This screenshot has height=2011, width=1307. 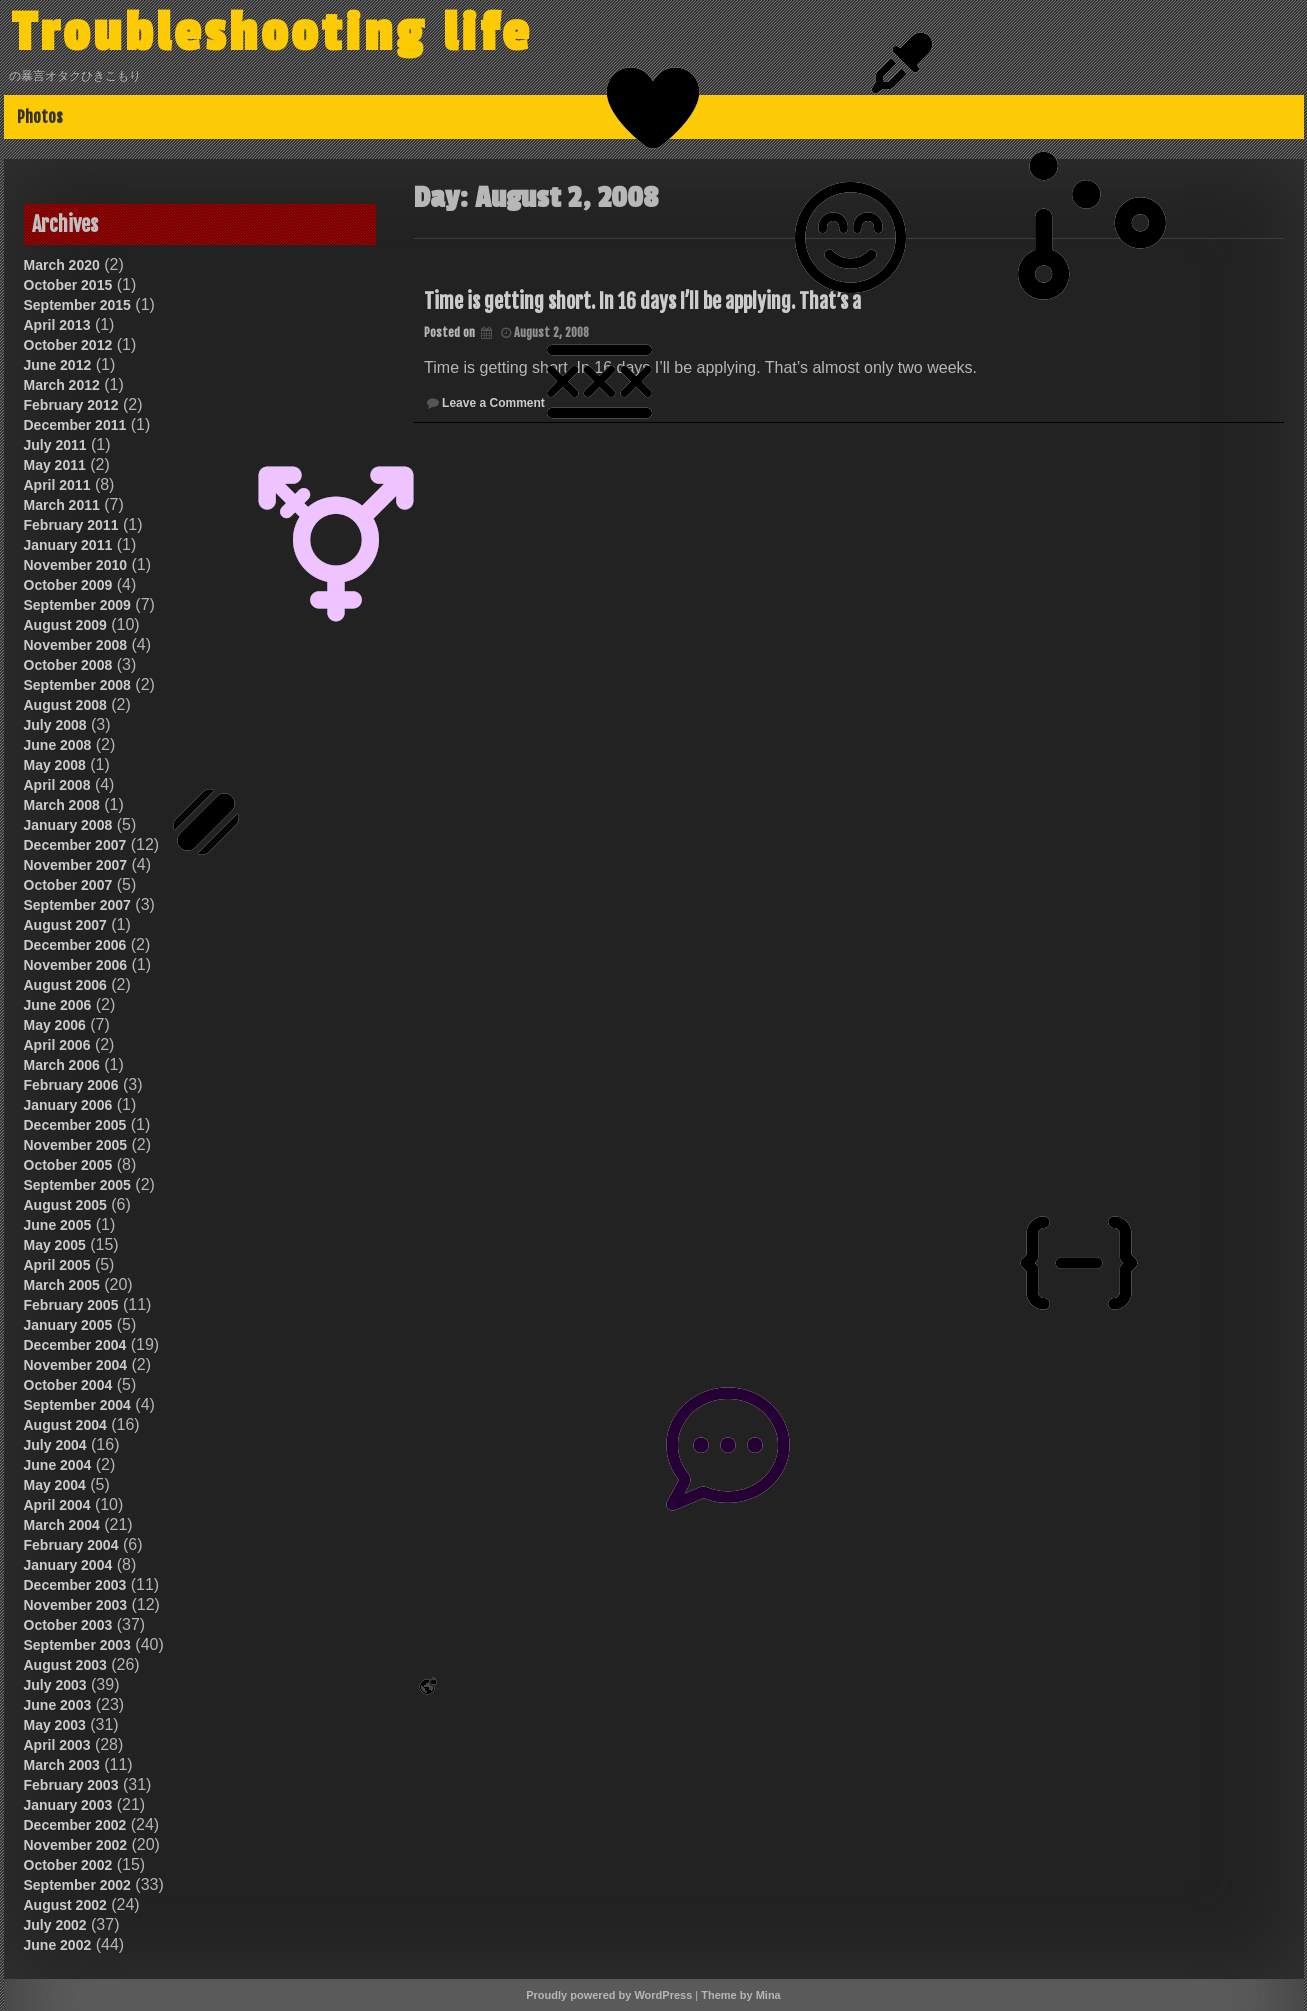 What do you see at coordinates (902, 63) in the screenshot?
I see `pick a color from the canvas` at bounding box center [902, 63].